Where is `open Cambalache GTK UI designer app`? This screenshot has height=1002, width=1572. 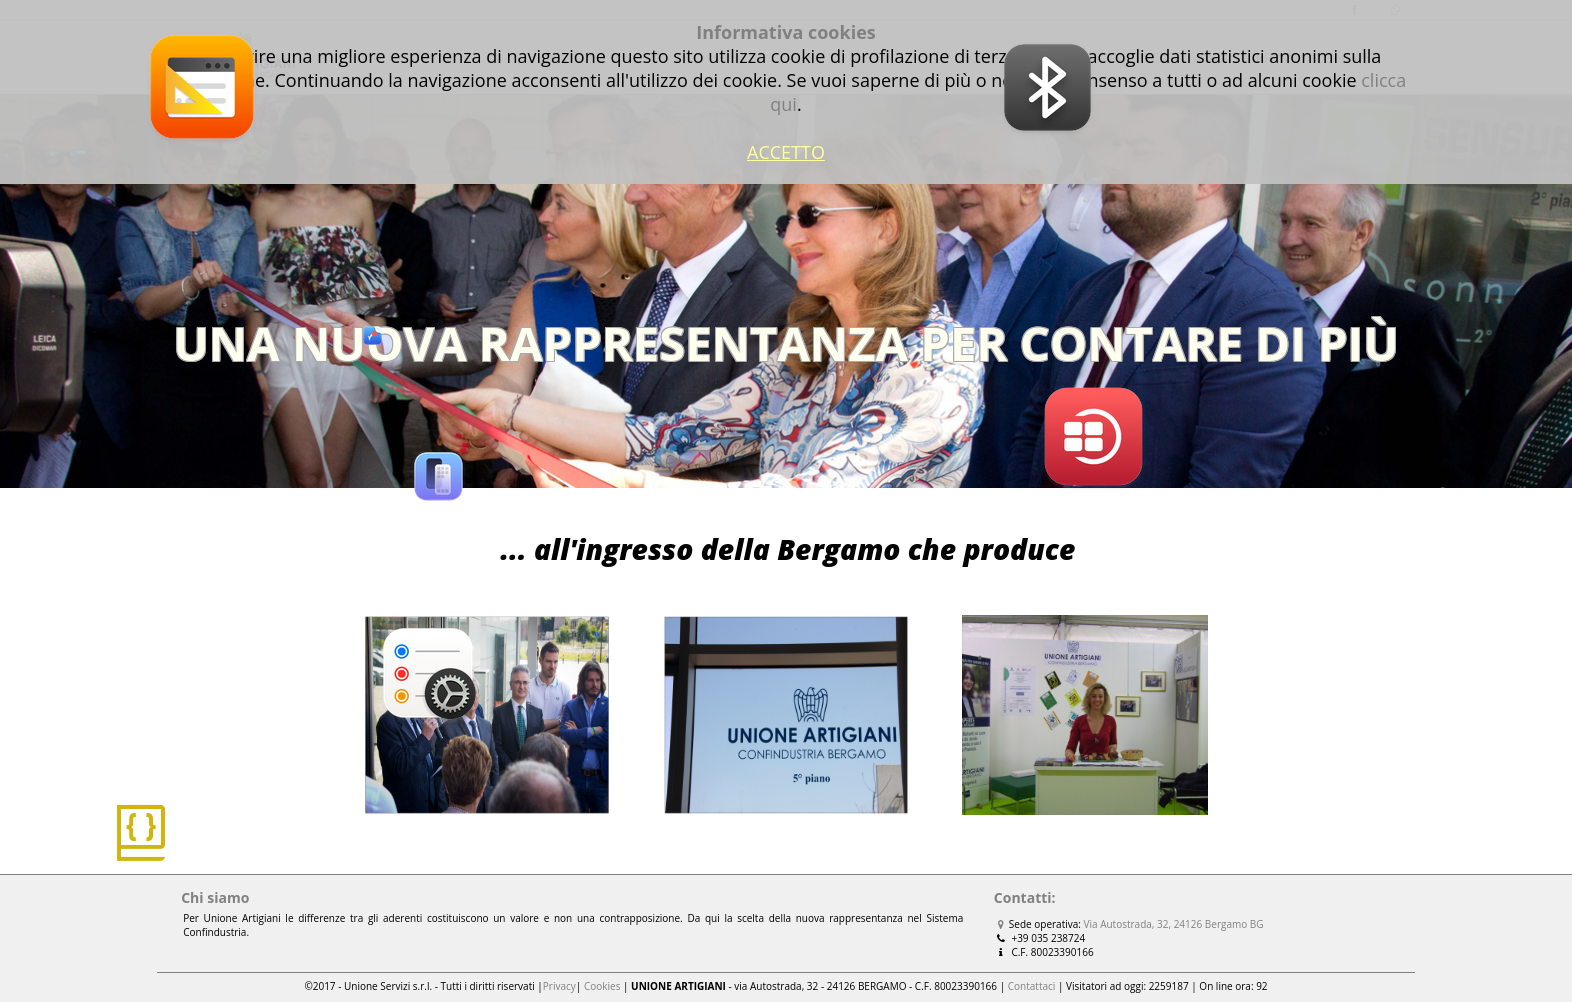 open Cambalache GTK UI designer app is located at coordinates (202, 87).